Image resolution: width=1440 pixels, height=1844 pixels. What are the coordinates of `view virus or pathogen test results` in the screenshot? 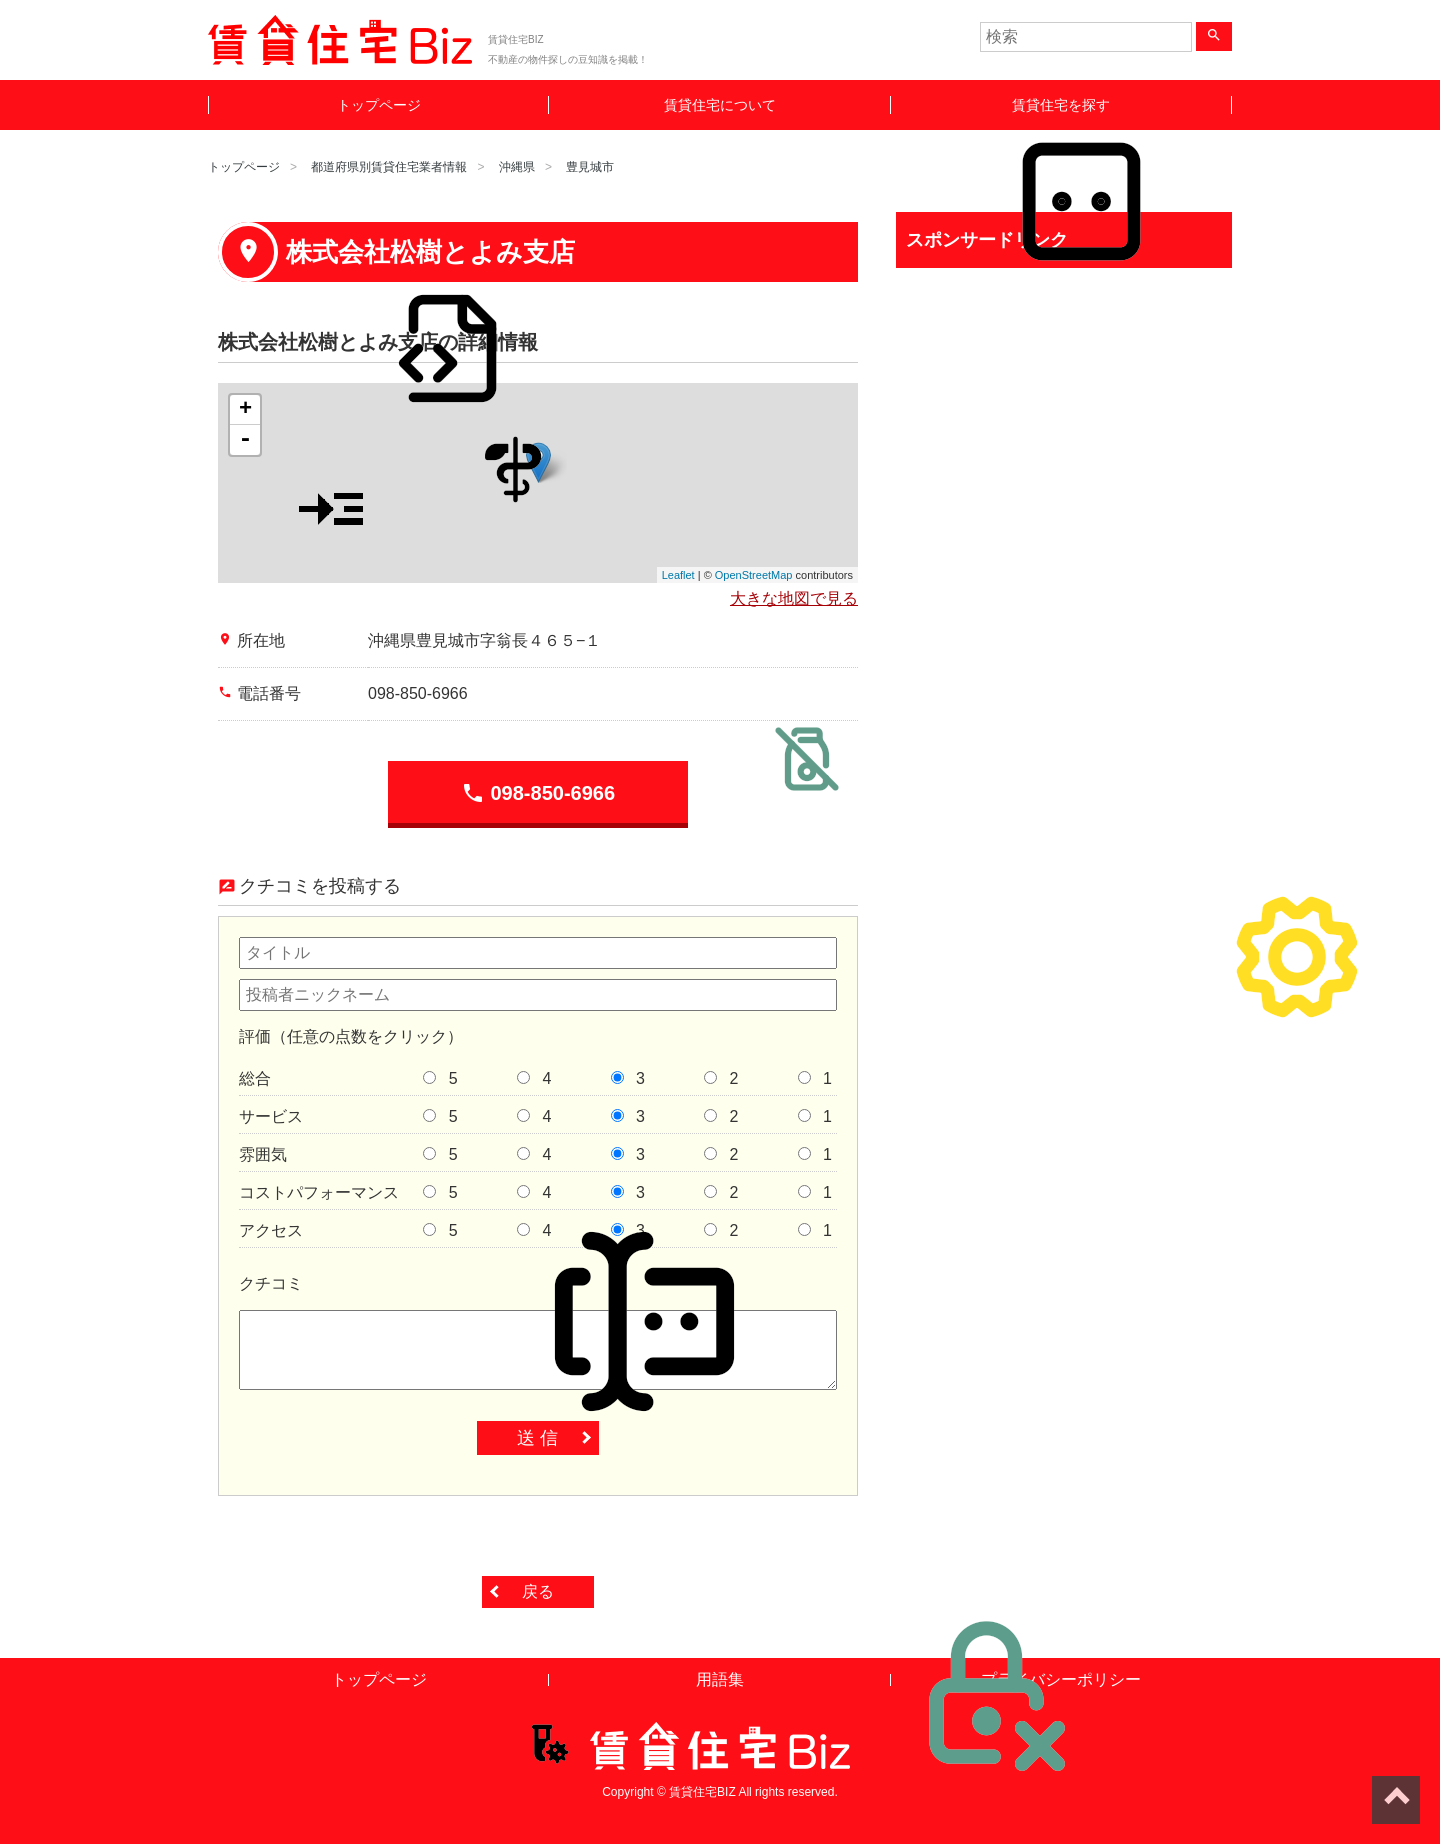 It's located at (548, 1743).